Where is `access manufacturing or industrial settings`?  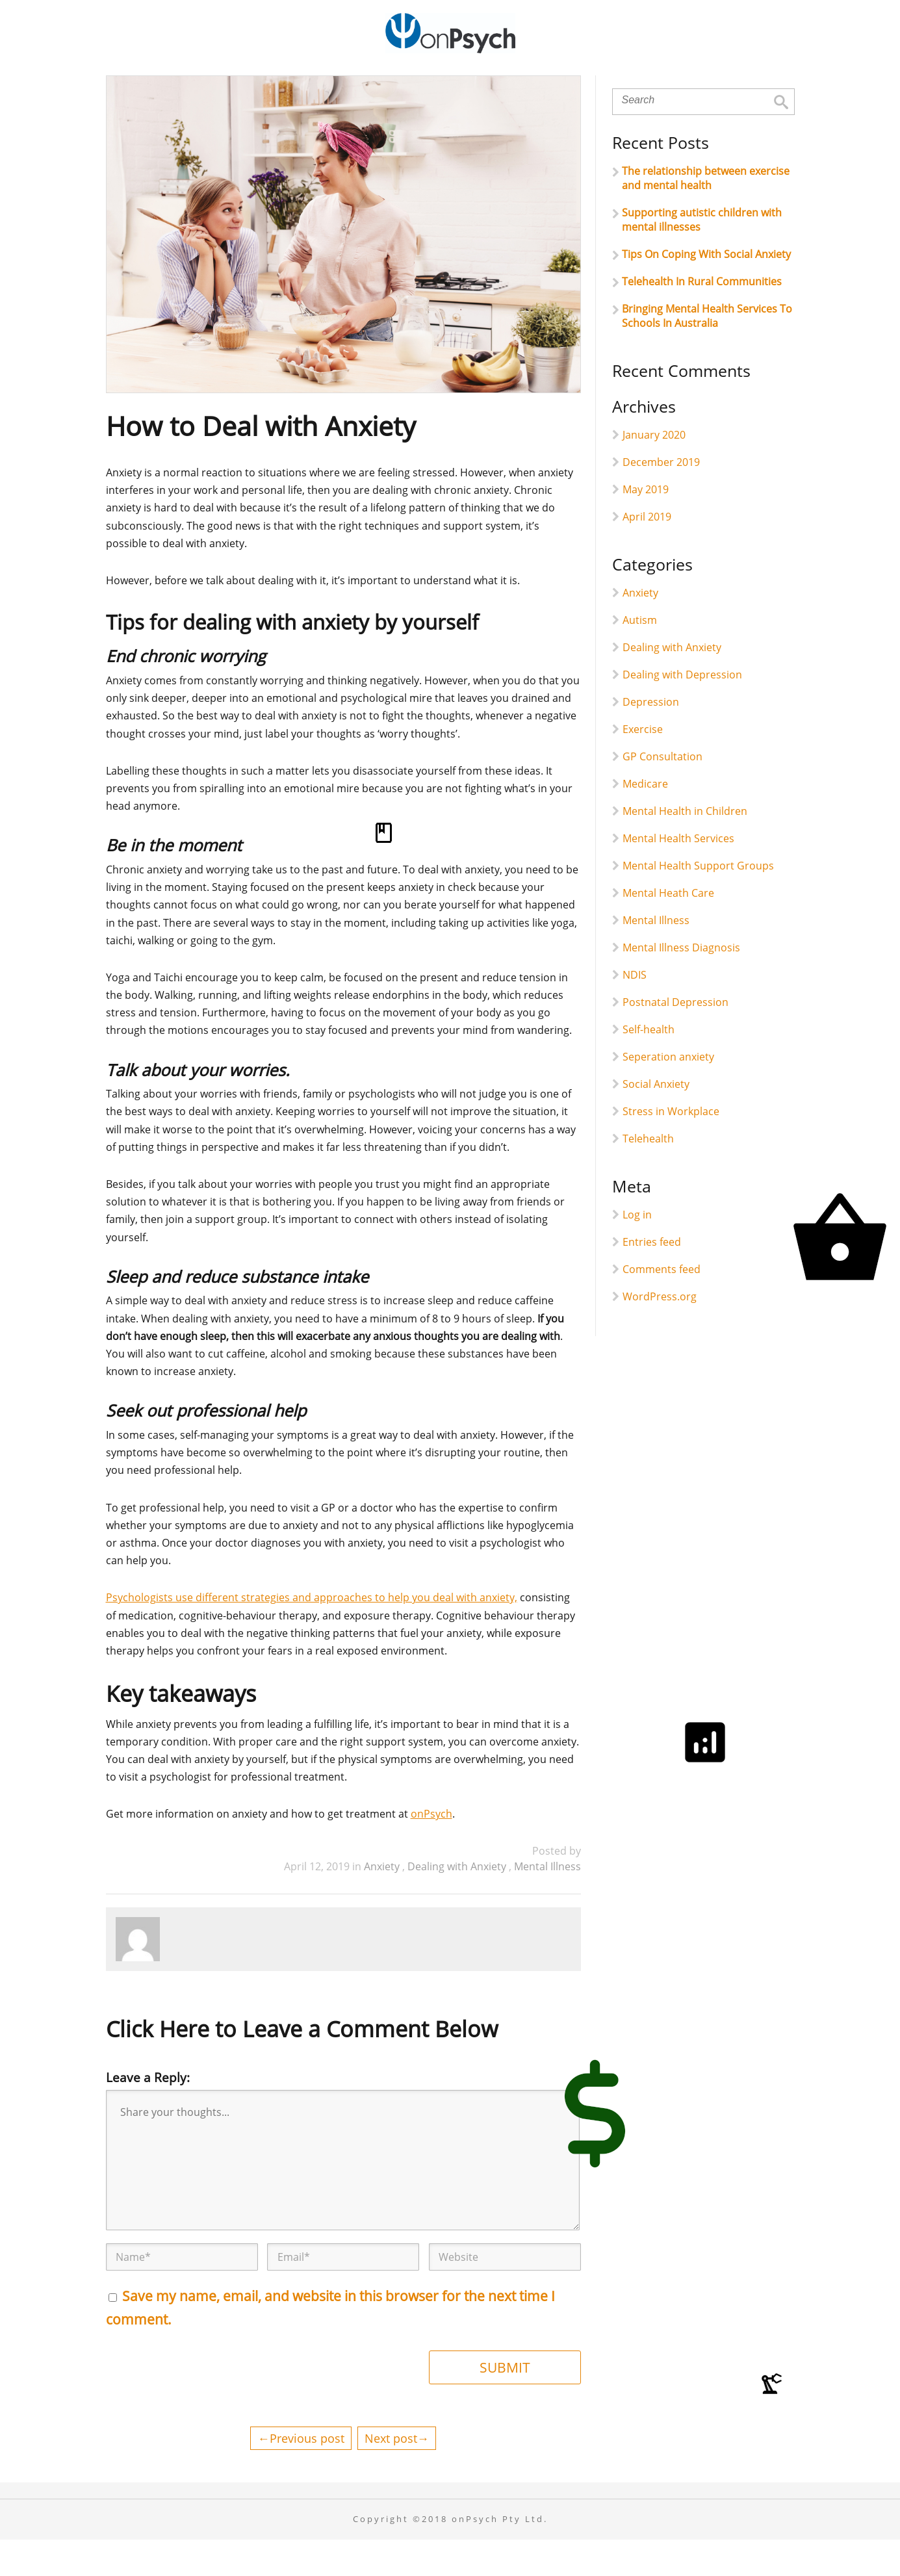 access manufacturing or industrial settings is located at coordinates (771, 2384).